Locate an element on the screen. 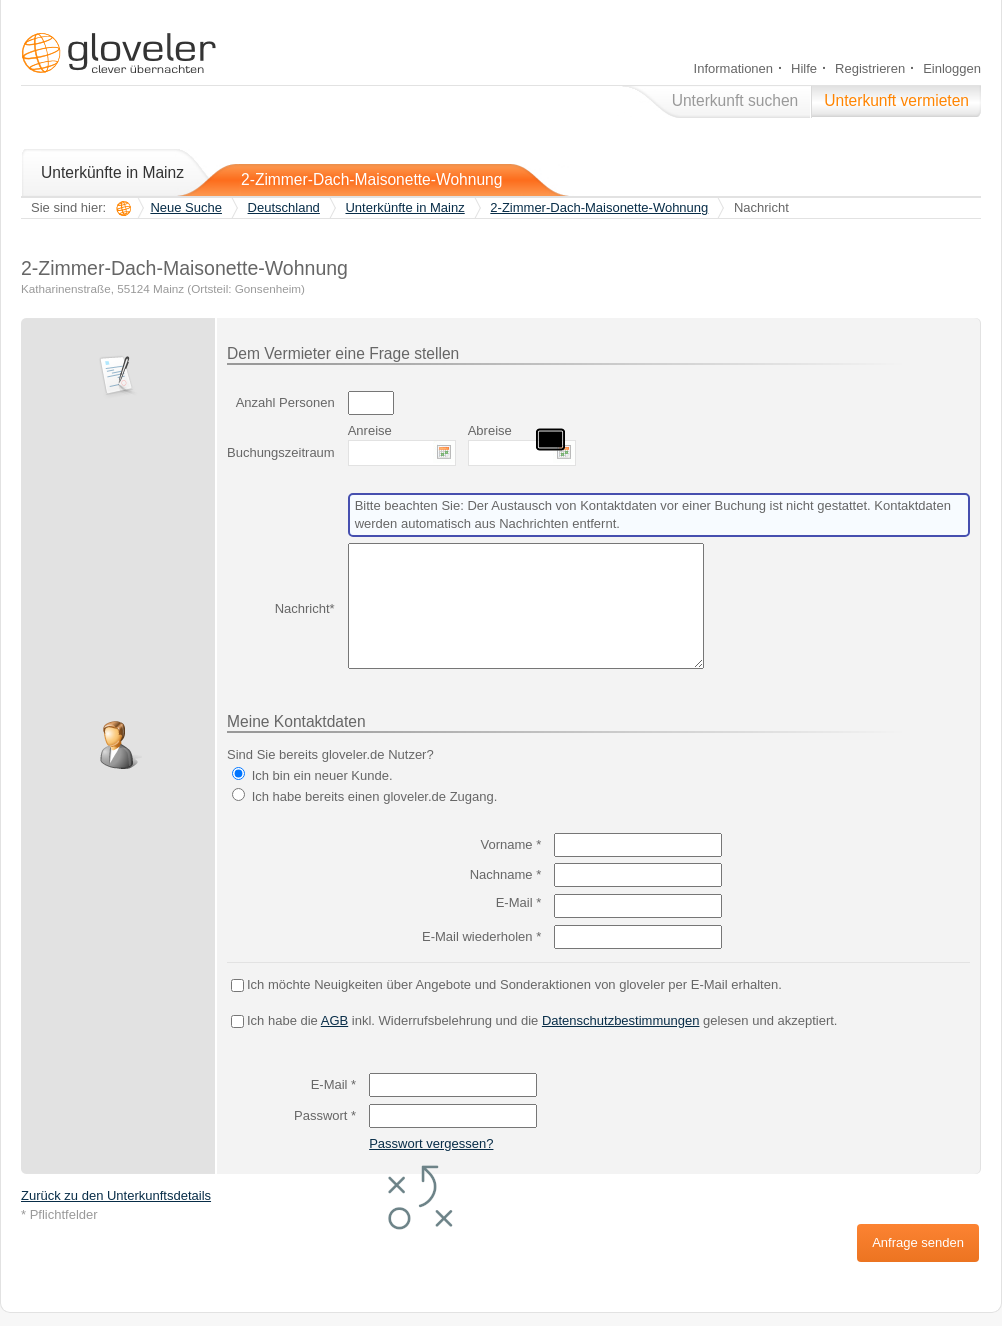 The height and width of the screenshot is (1326, 1002). view strategy or game plan is located at coordinates (417, 1197).